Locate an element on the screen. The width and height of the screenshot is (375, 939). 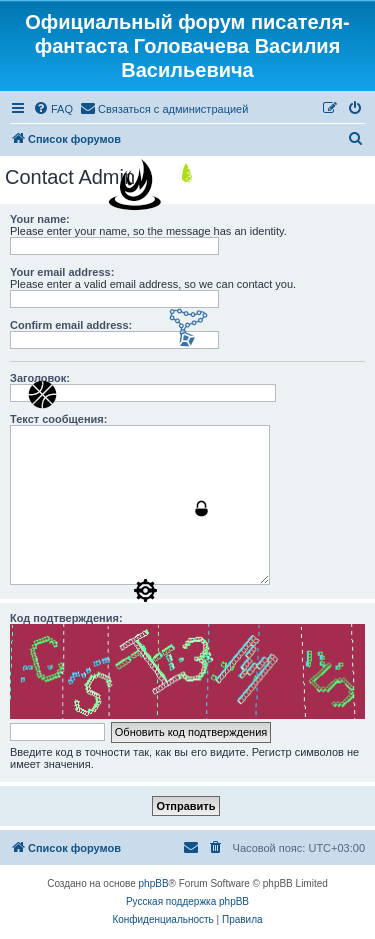
view stone monument or landmark is located at coordinates (187, 173).